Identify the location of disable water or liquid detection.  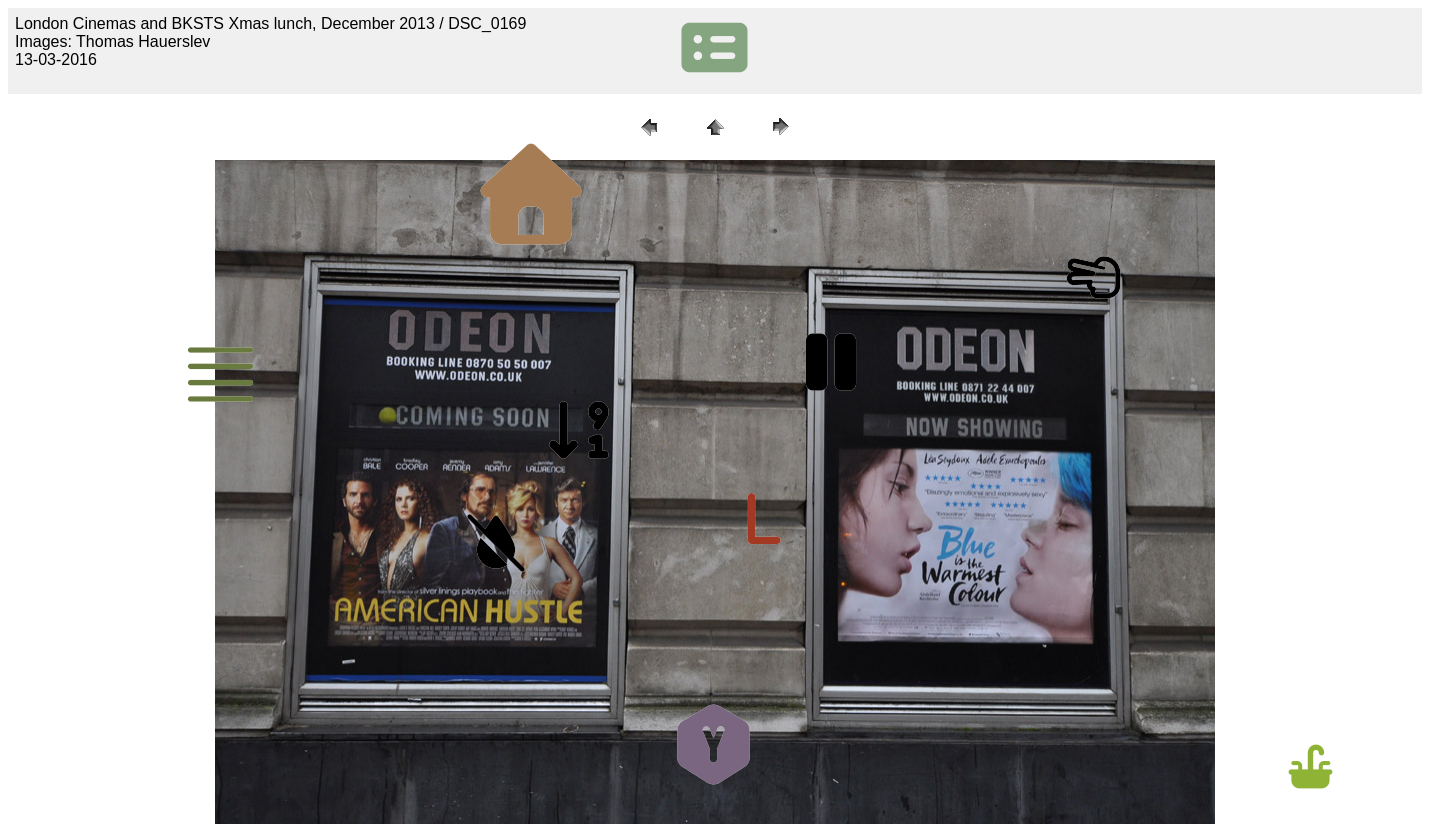
(496, 543).